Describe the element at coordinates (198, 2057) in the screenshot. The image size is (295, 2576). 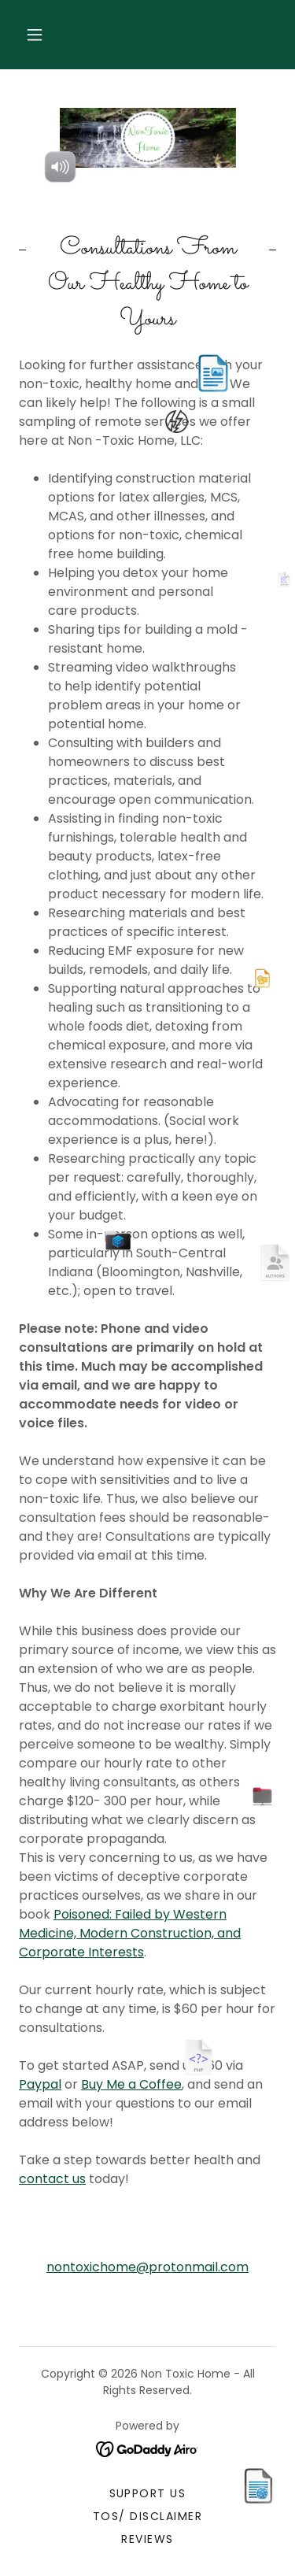
I see `a PHP source code file` at that location.